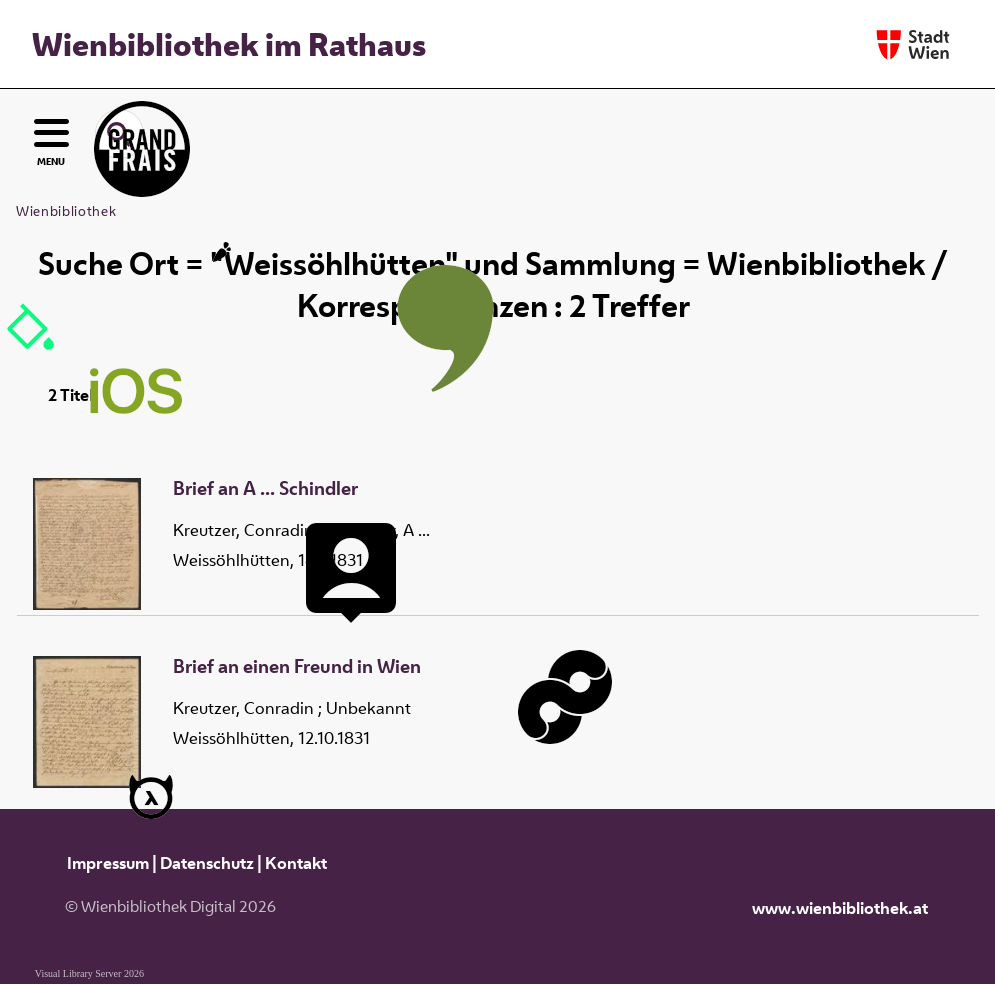 This screenshot has width=995, height=984. What do you see at coordinates (142, 149) in the screenshot?
I see `grand frais grocery store logo` at bounding box center [142, 149].